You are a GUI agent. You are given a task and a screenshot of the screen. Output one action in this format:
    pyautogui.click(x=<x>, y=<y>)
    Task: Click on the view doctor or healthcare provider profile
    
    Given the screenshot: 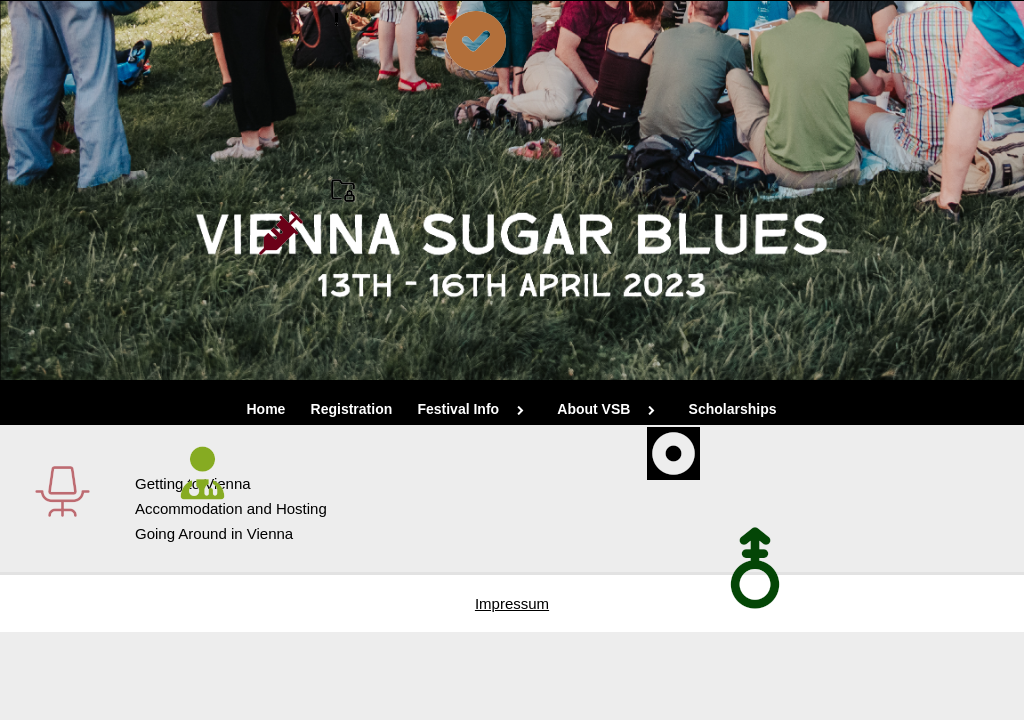 What is the action you would take?
    pyautogui.click(x=202, y=472)
    